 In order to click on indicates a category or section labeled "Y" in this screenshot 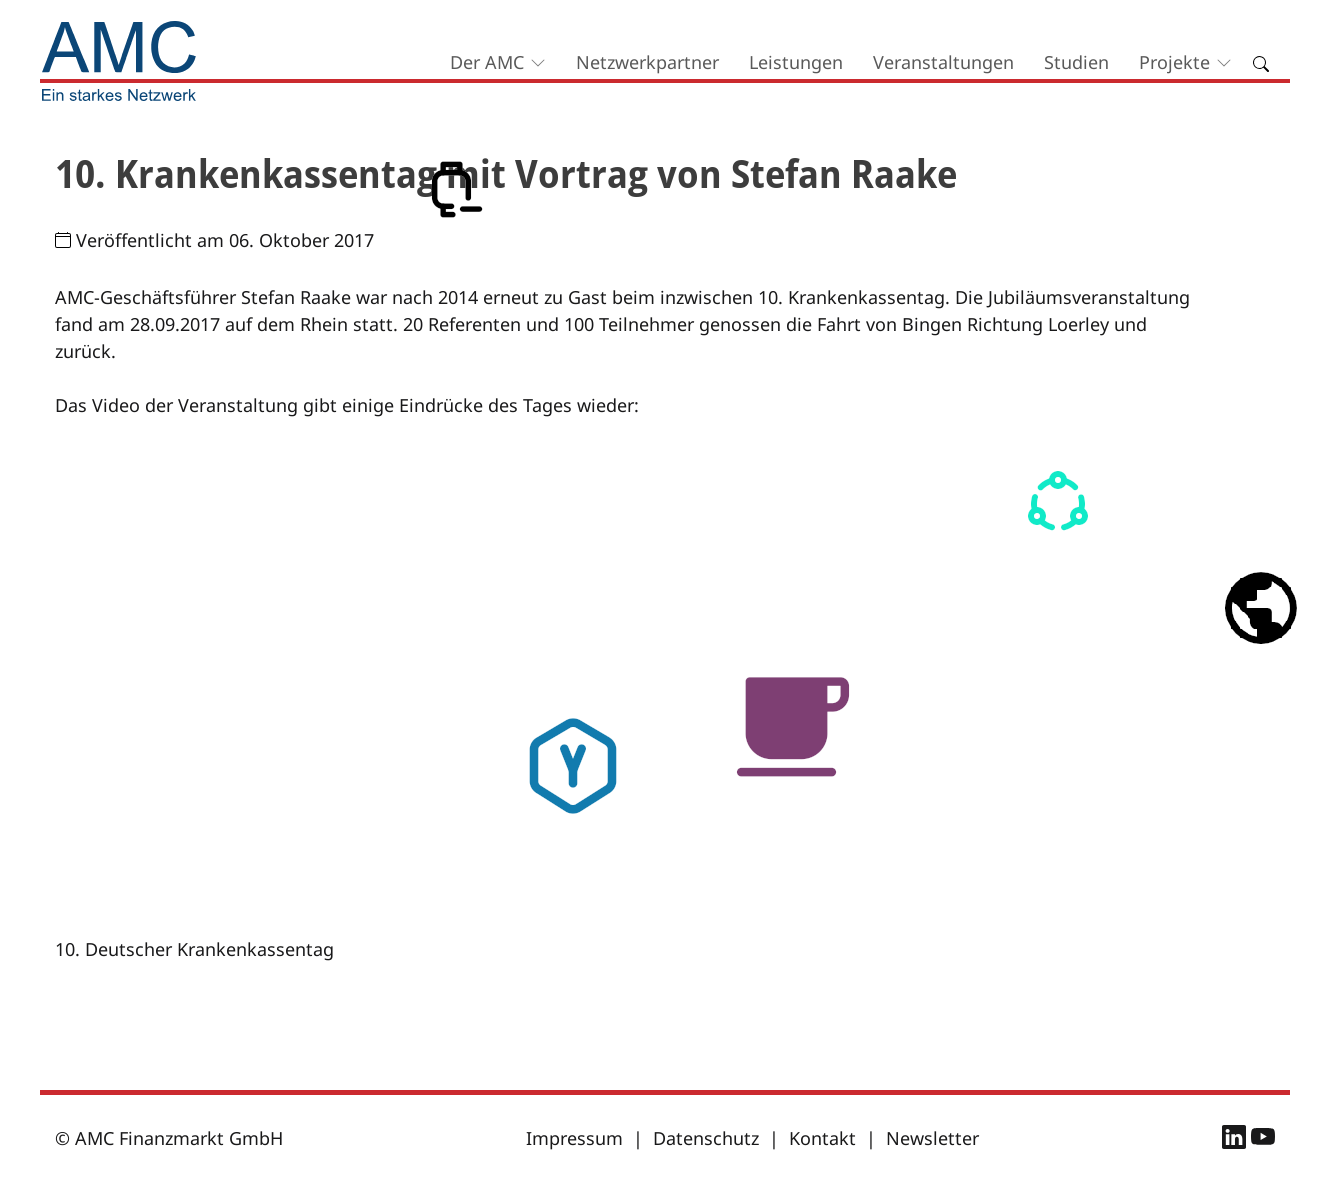, I will do `click(573, 766)`.